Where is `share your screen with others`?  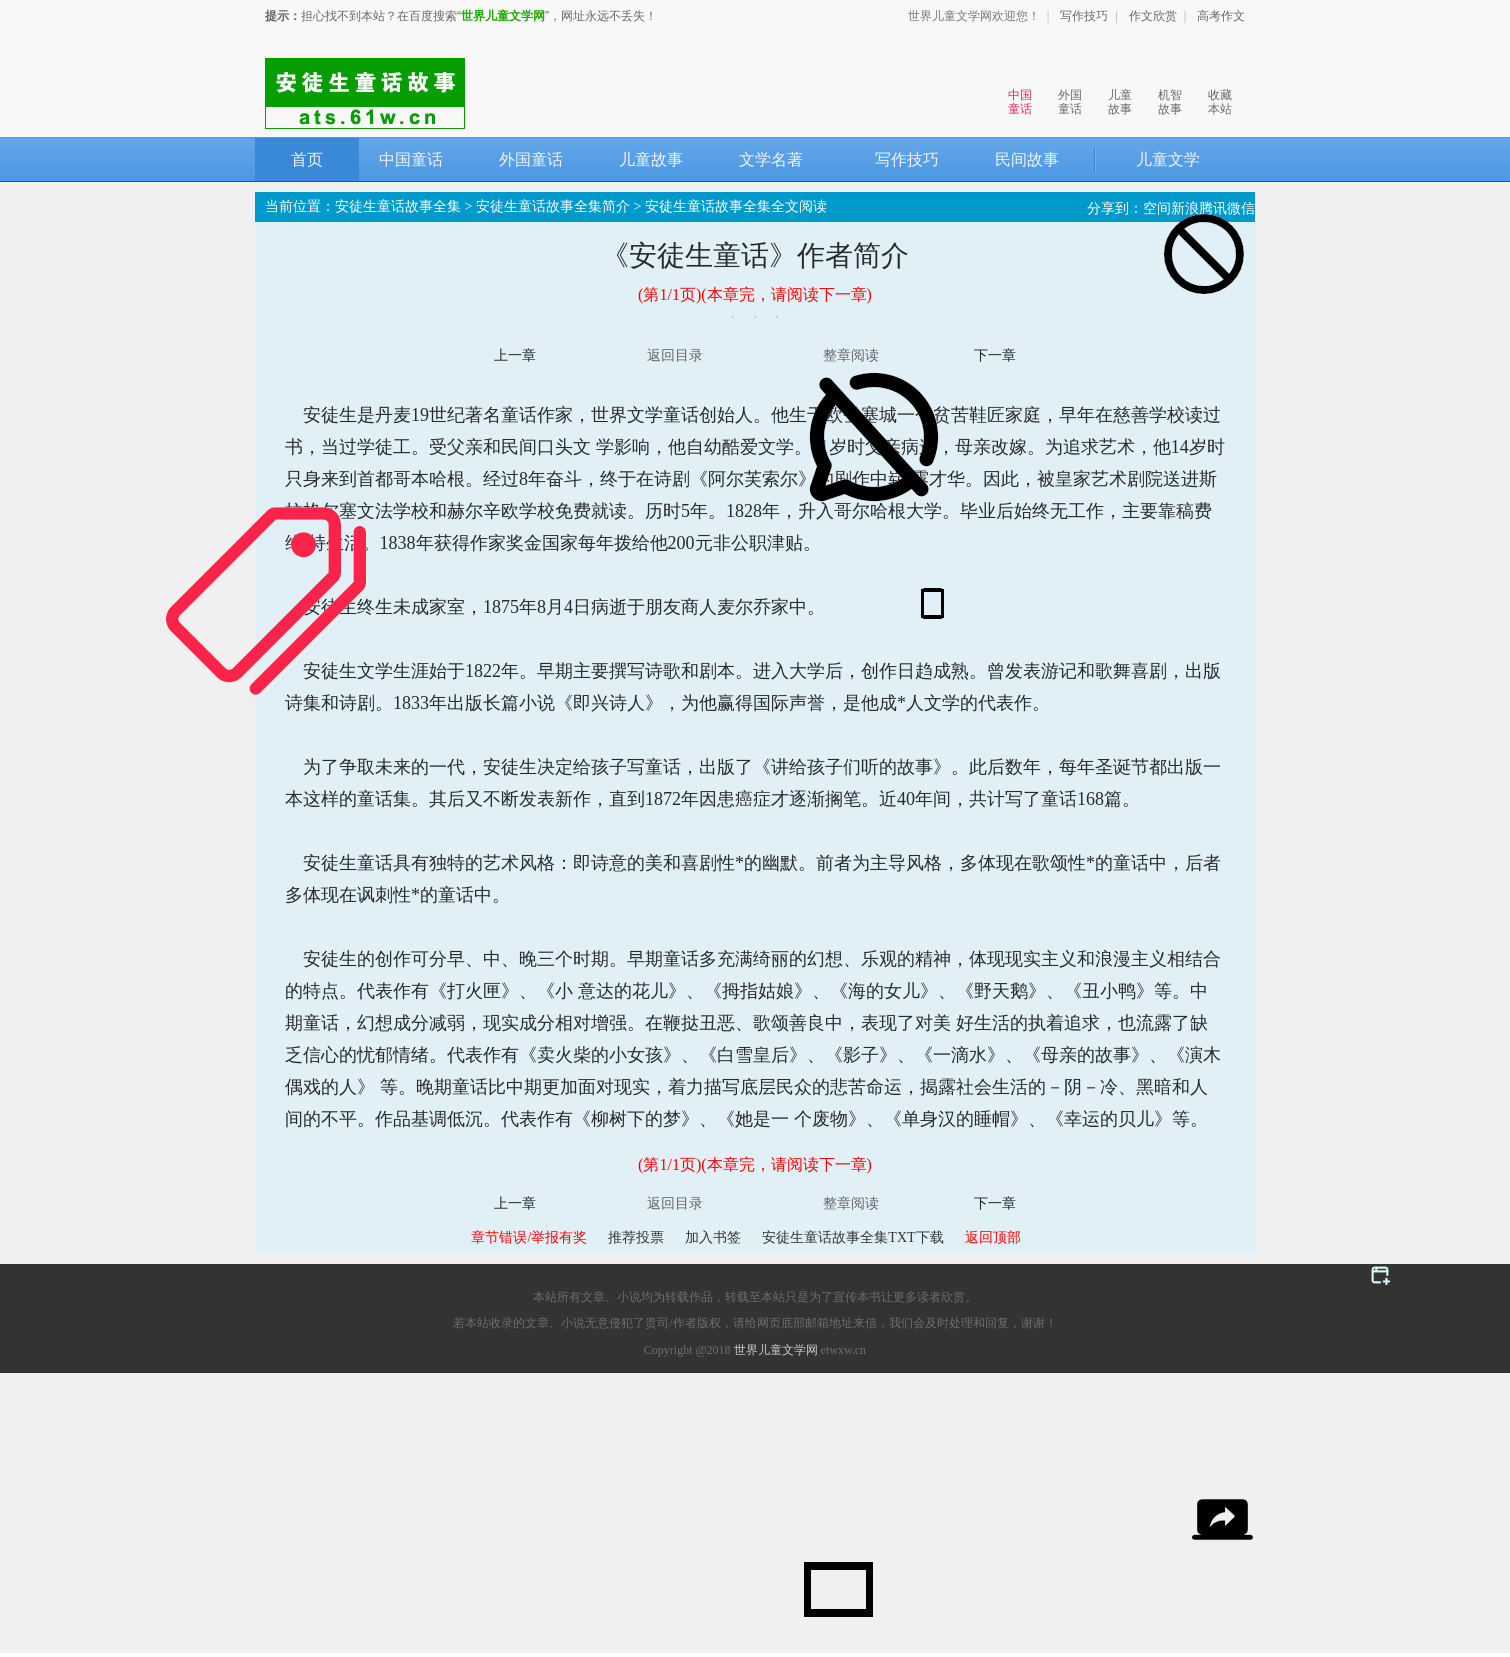
share your screen with others is located at coordinates (1222, 1519).